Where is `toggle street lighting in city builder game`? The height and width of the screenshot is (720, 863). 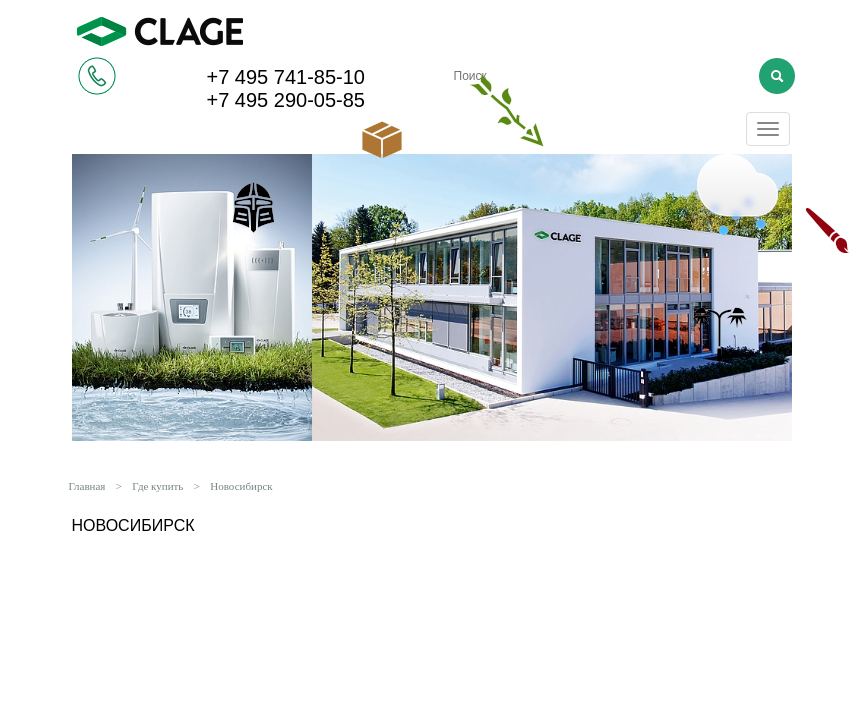
toggle street lighting in city builder game is located at coordinates (719, 334).